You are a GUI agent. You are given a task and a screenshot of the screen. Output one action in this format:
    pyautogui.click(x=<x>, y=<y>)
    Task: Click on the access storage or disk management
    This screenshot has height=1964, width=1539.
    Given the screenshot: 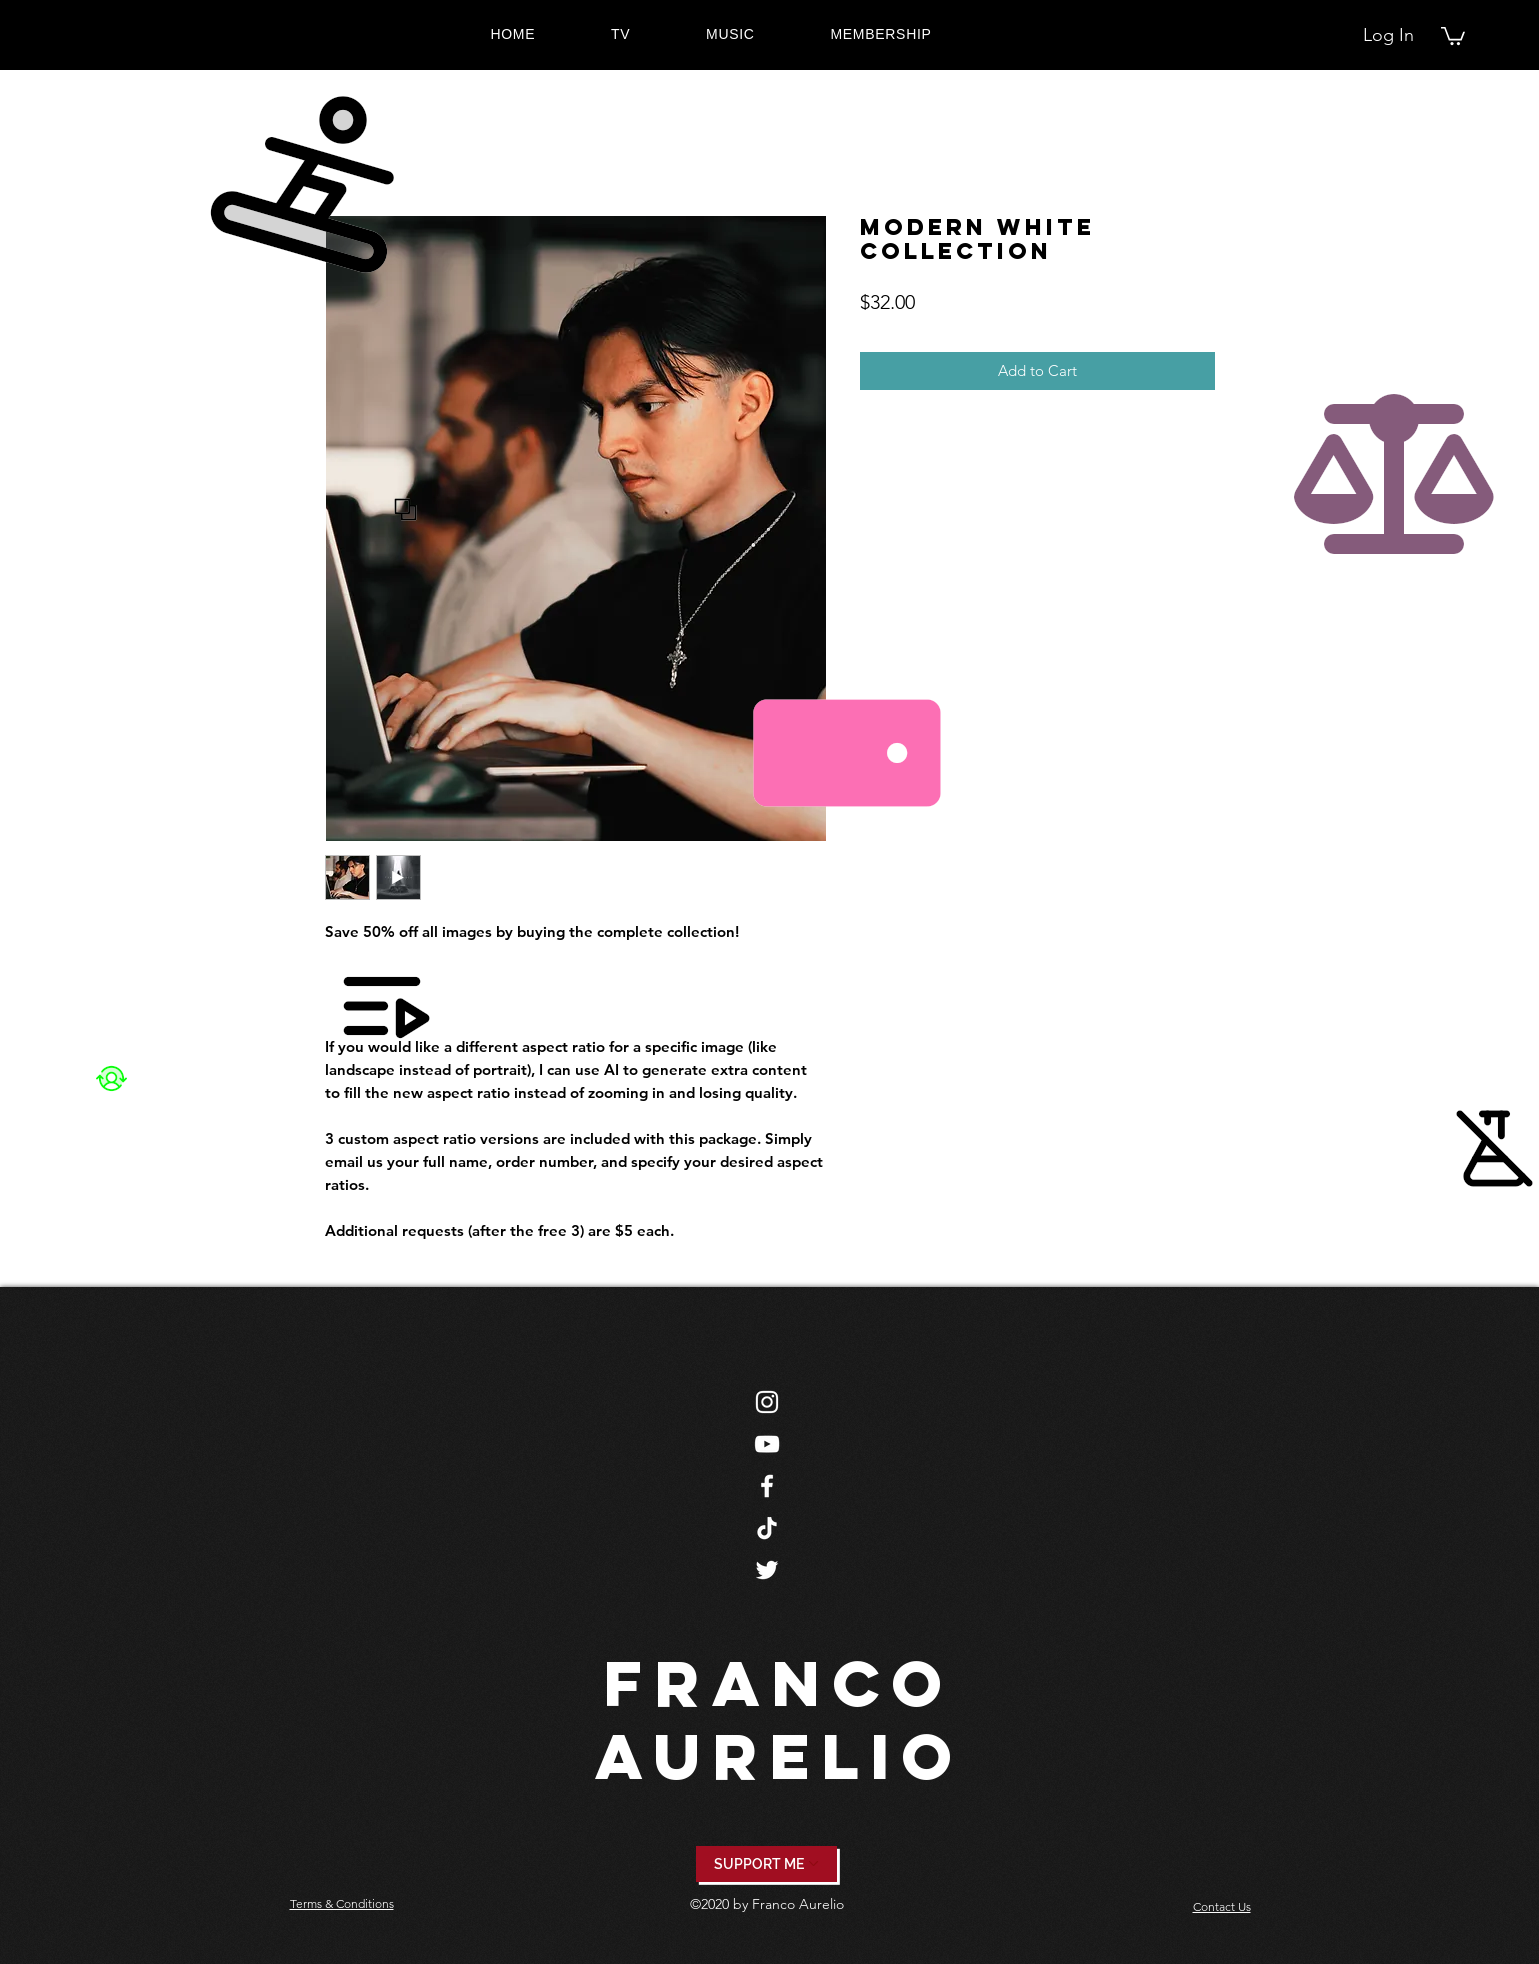 What is the action you would take?
    pyautogui.click(x=847, y=753)
    